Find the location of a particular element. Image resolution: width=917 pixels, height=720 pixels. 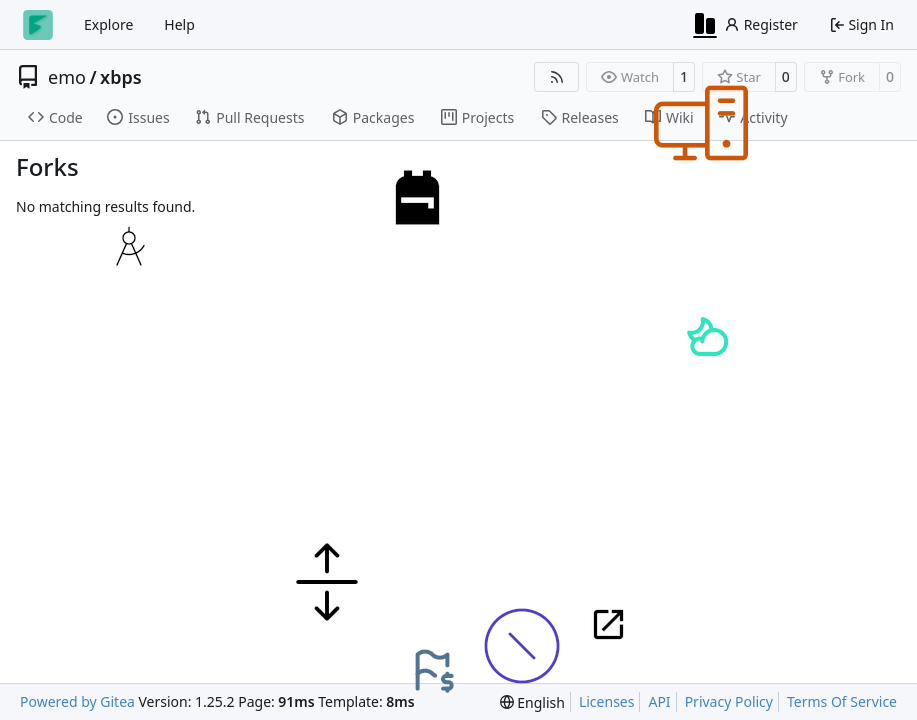

open link in a new tab or window is located at coordinates (608, 624).